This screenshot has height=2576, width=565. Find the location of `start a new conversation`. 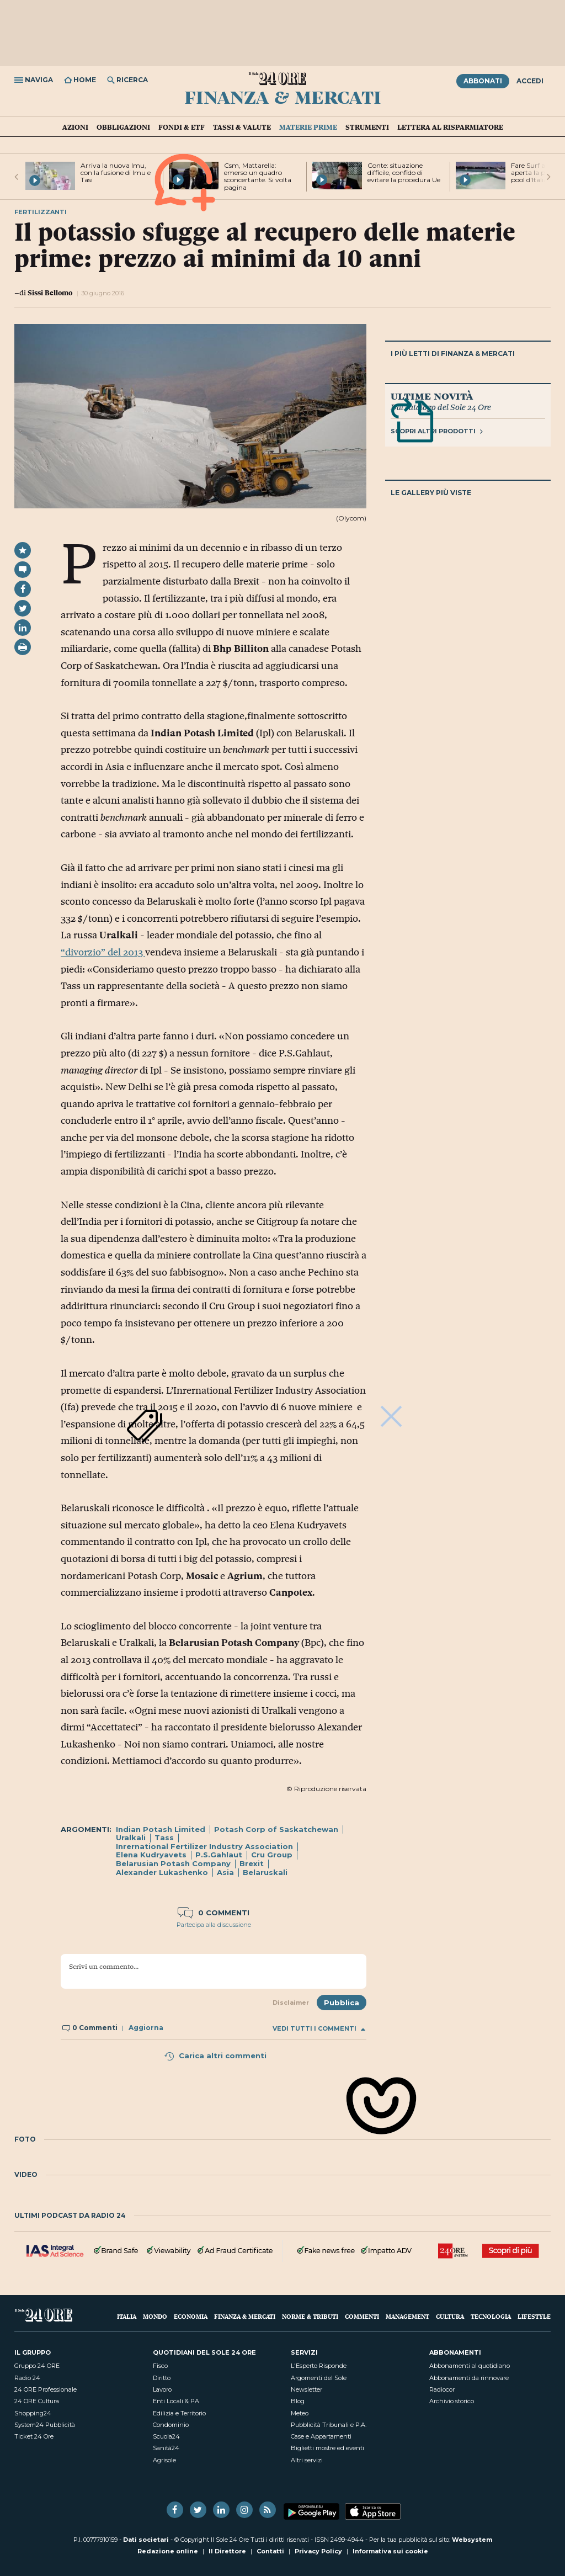

start a new conversation is located at coordinates (183, 179).